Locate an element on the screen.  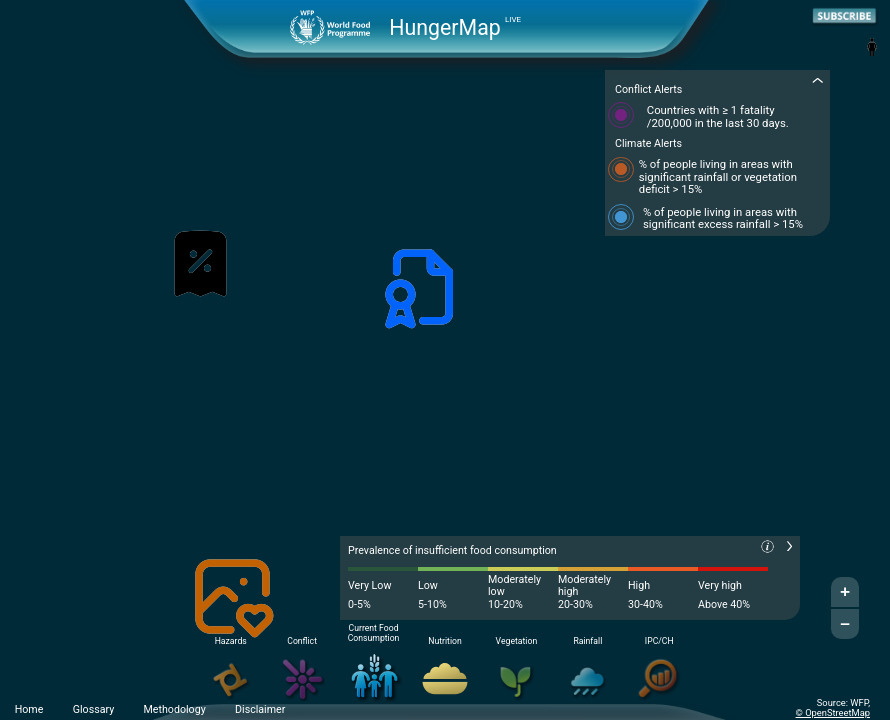
add photo to favorites is located at coordinates (232, 596).